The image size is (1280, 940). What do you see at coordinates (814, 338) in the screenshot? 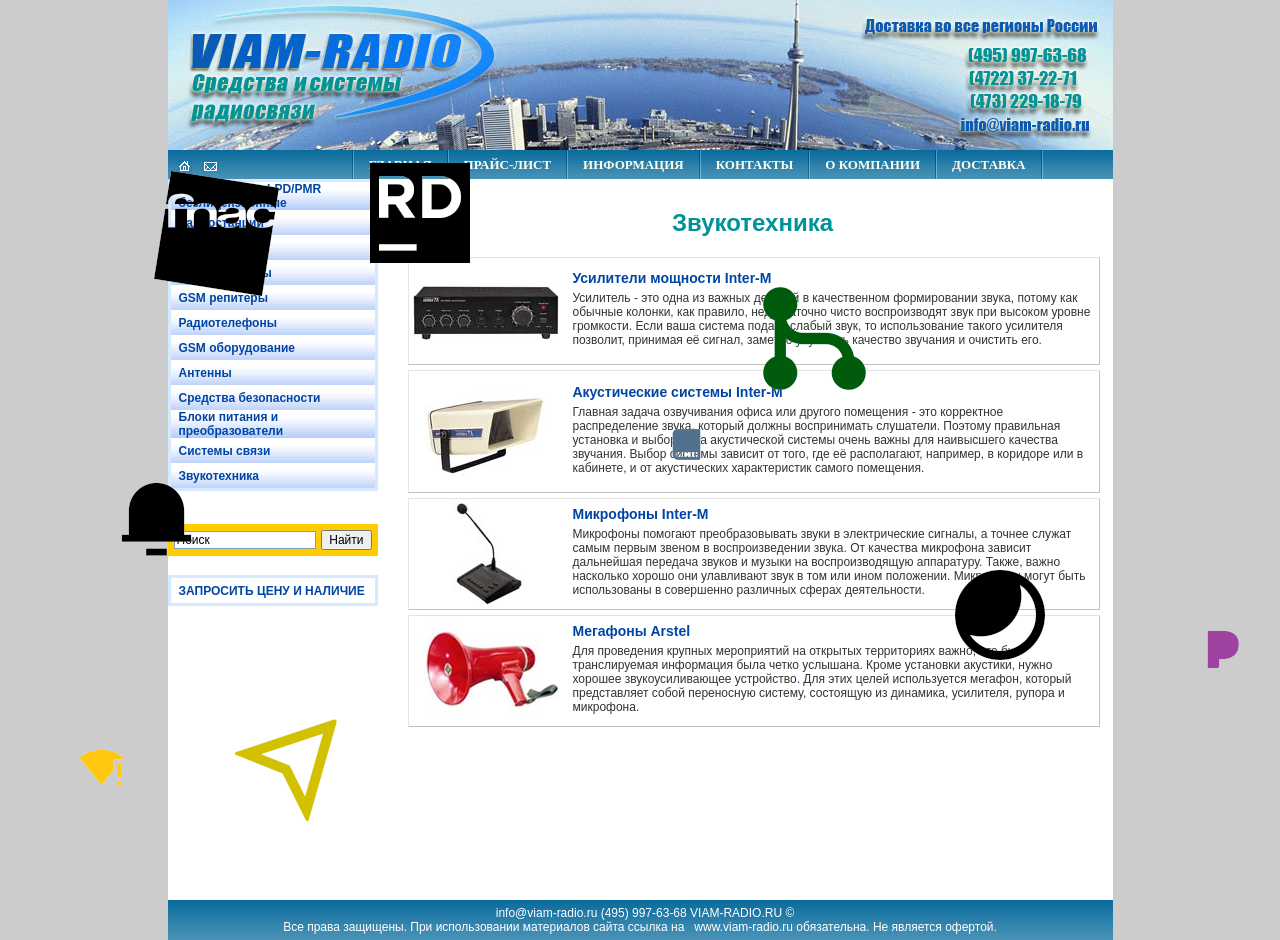
I see `merge branches in a git repository` at bounding box center [814, 338].